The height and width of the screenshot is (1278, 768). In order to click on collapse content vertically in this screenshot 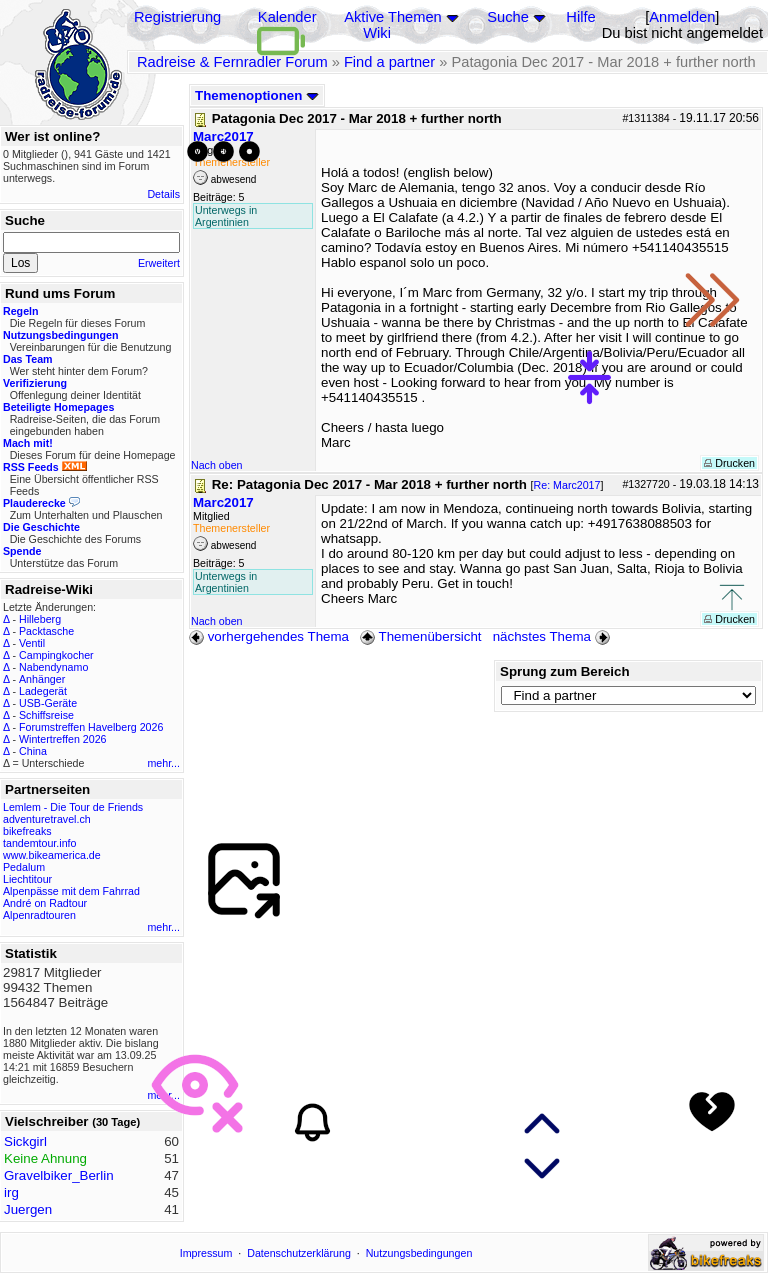, I will do `click(589, 377)`.